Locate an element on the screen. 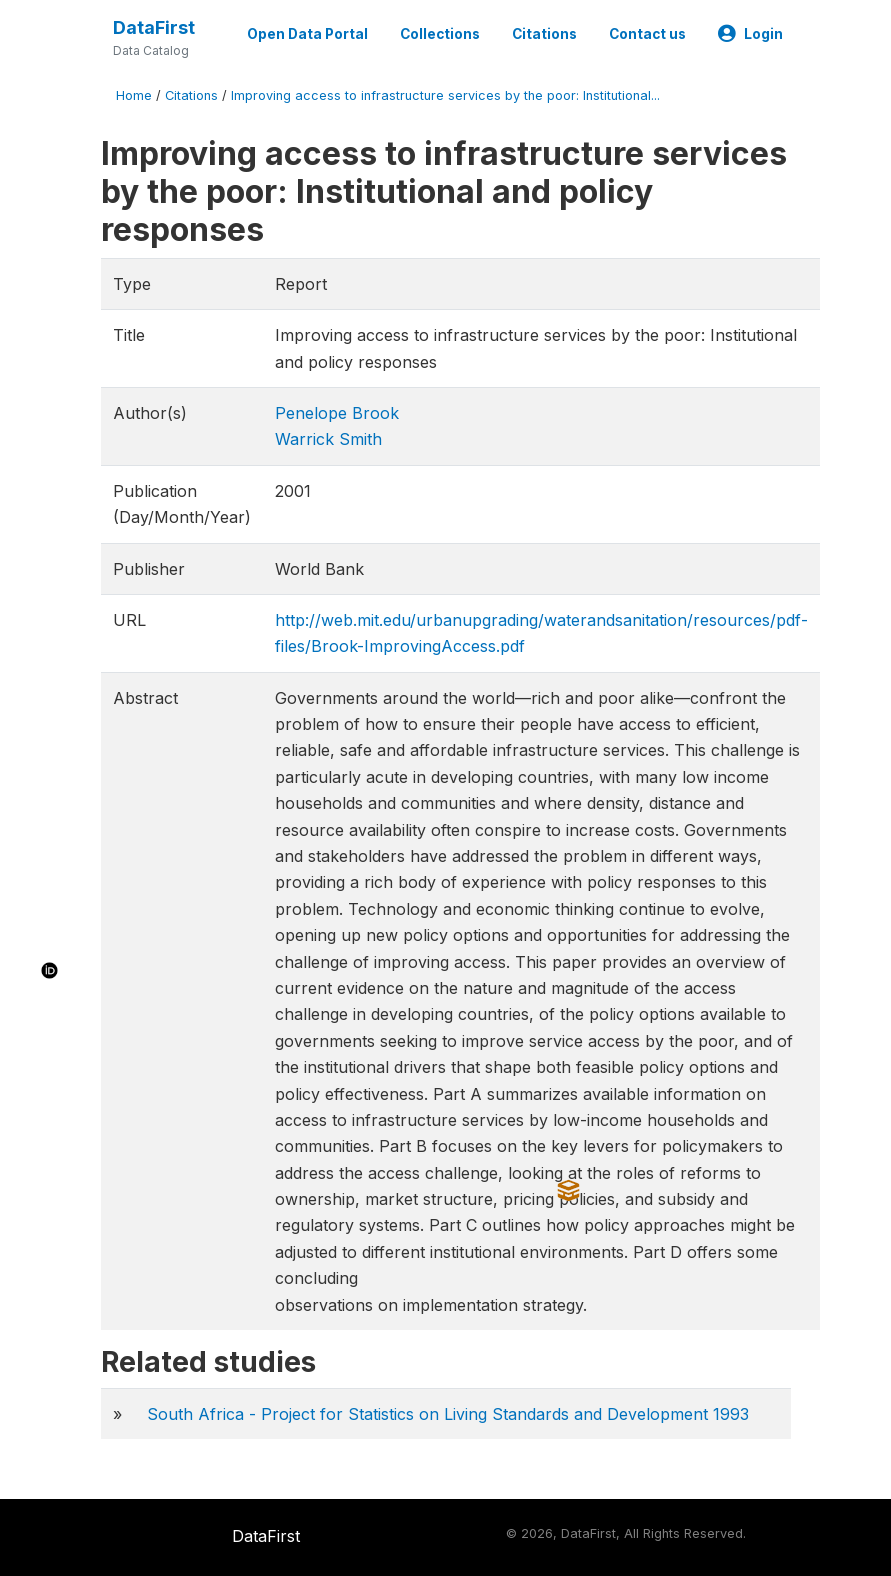 The width and height of the screenshot is (891, 1576). link to ORCID researcher profile is located at coordinates (49, 970).